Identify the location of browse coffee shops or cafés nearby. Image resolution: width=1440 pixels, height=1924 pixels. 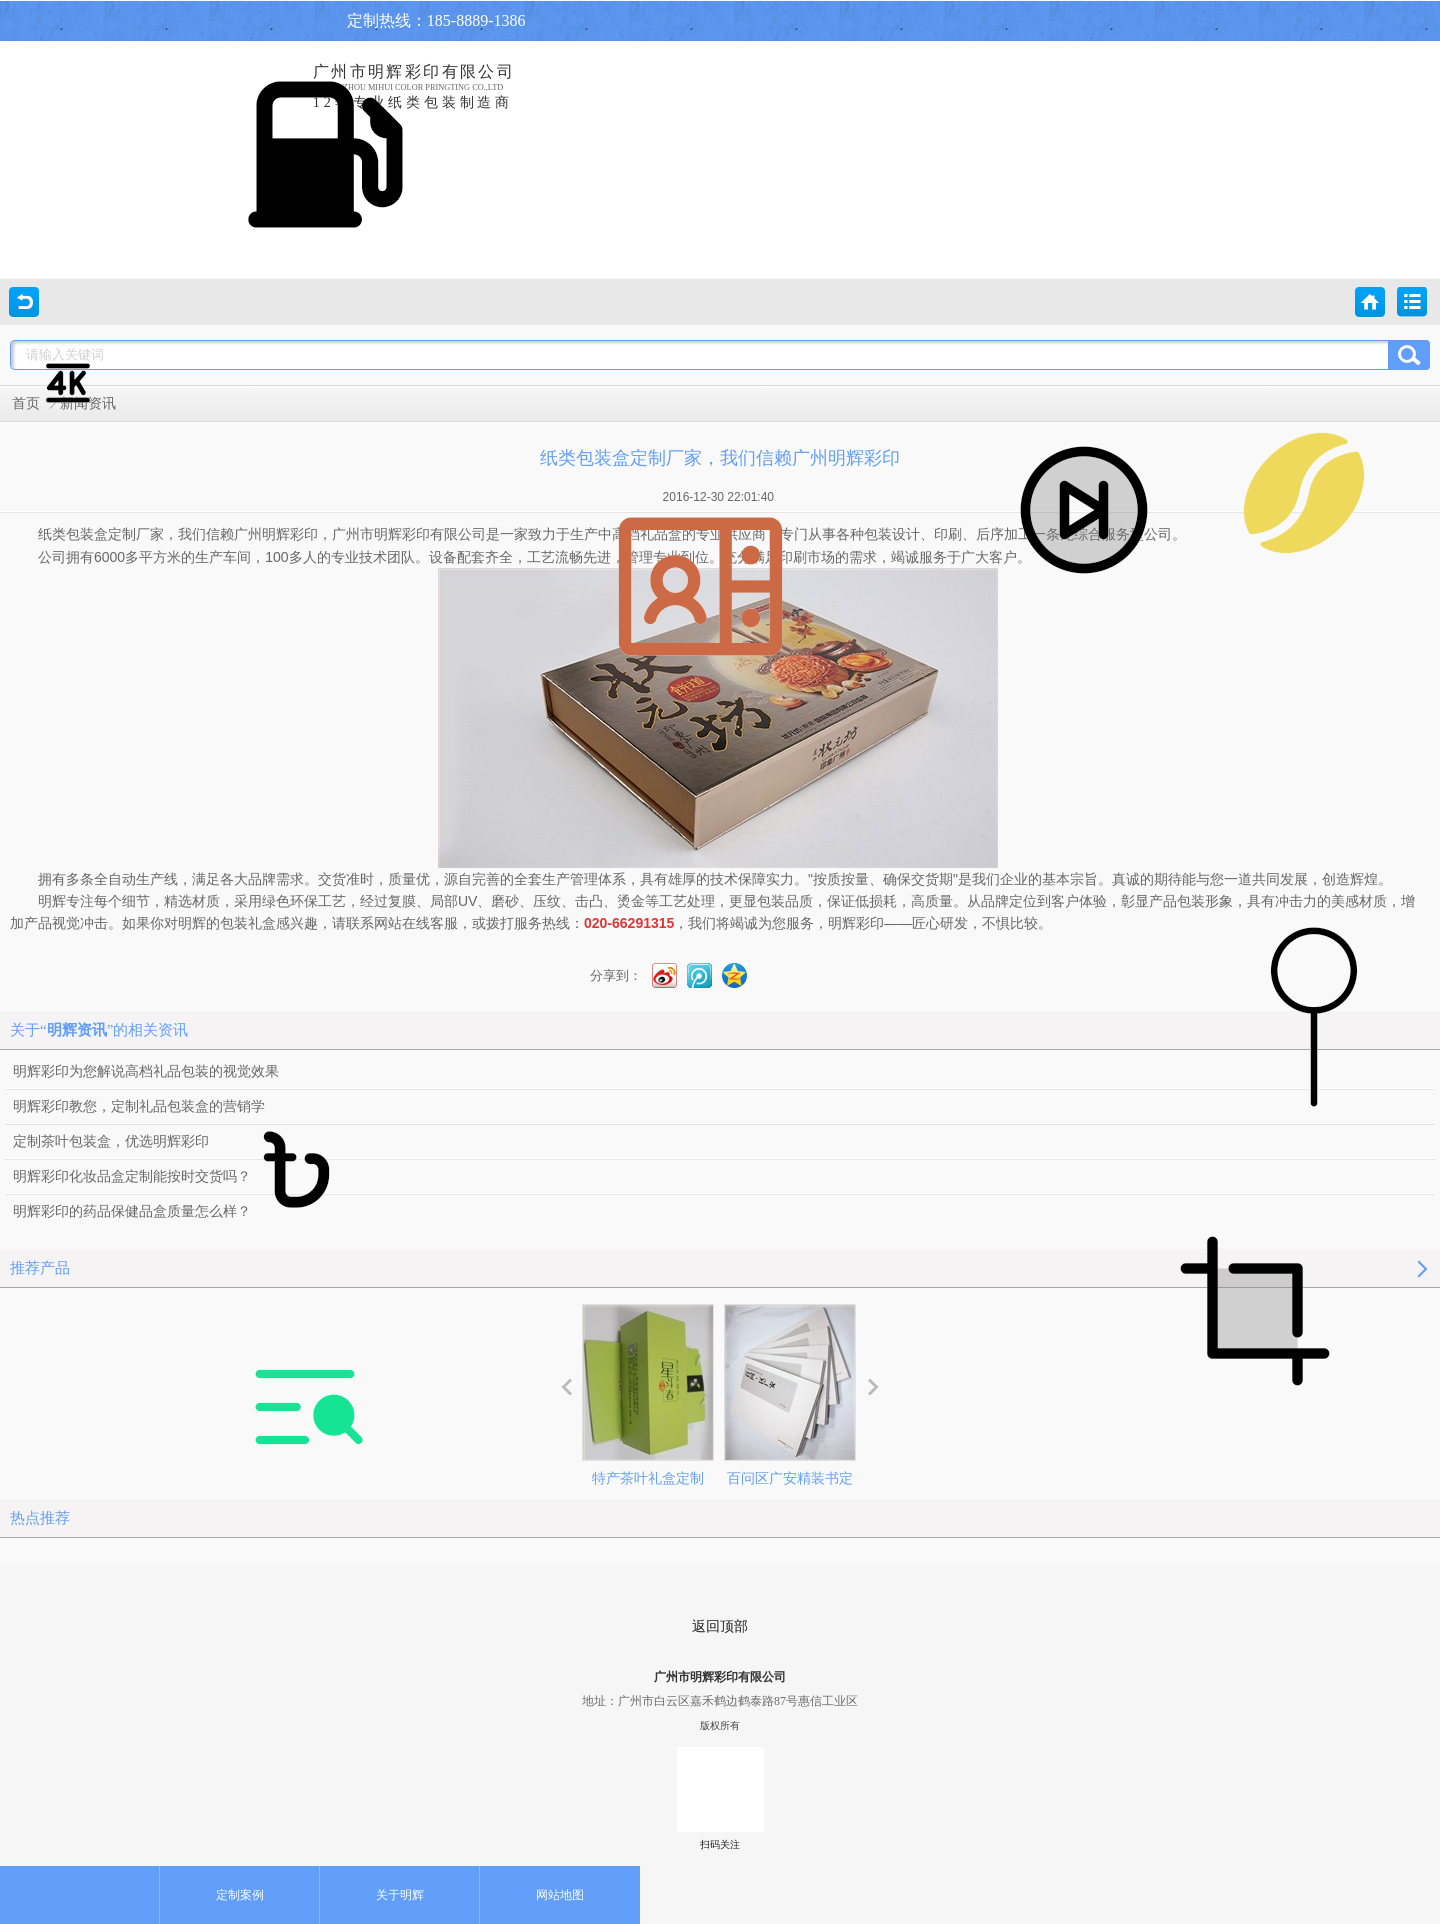
(1304, 493).